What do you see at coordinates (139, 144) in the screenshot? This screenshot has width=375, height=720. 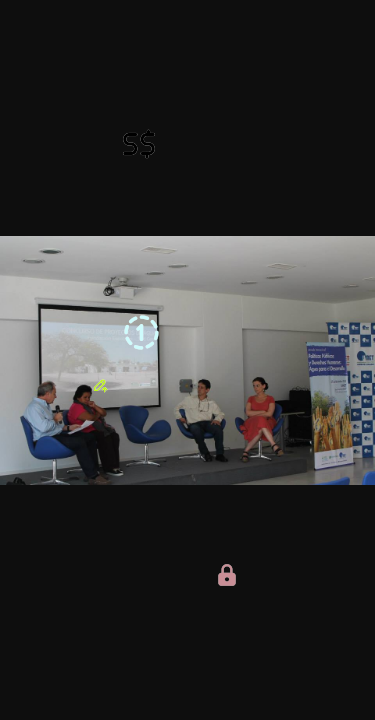 I see `indicates singapore dollar currency` at bounding box center [139, 144].